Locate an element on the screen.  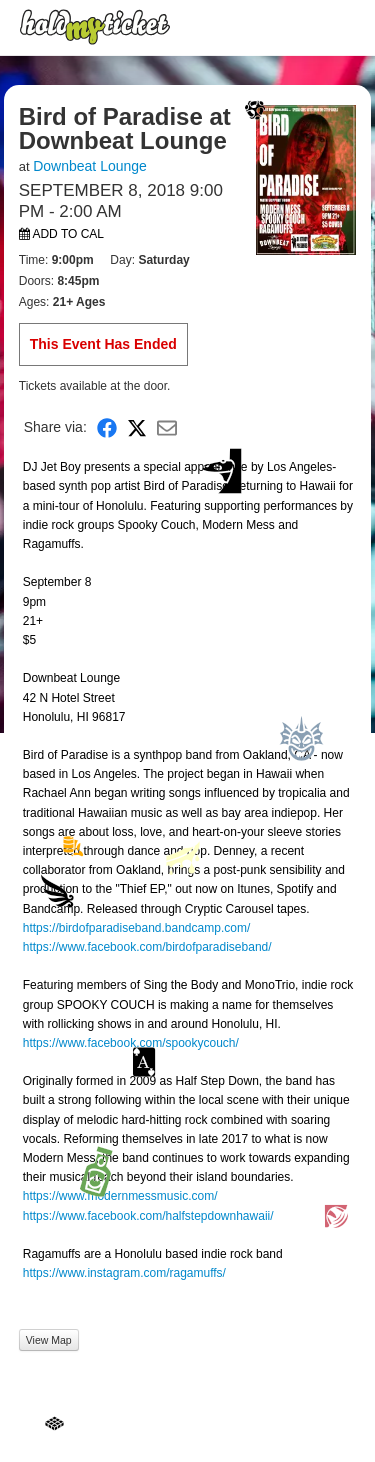
activate voice command or shout ability is located at coordinates (336, 1216).